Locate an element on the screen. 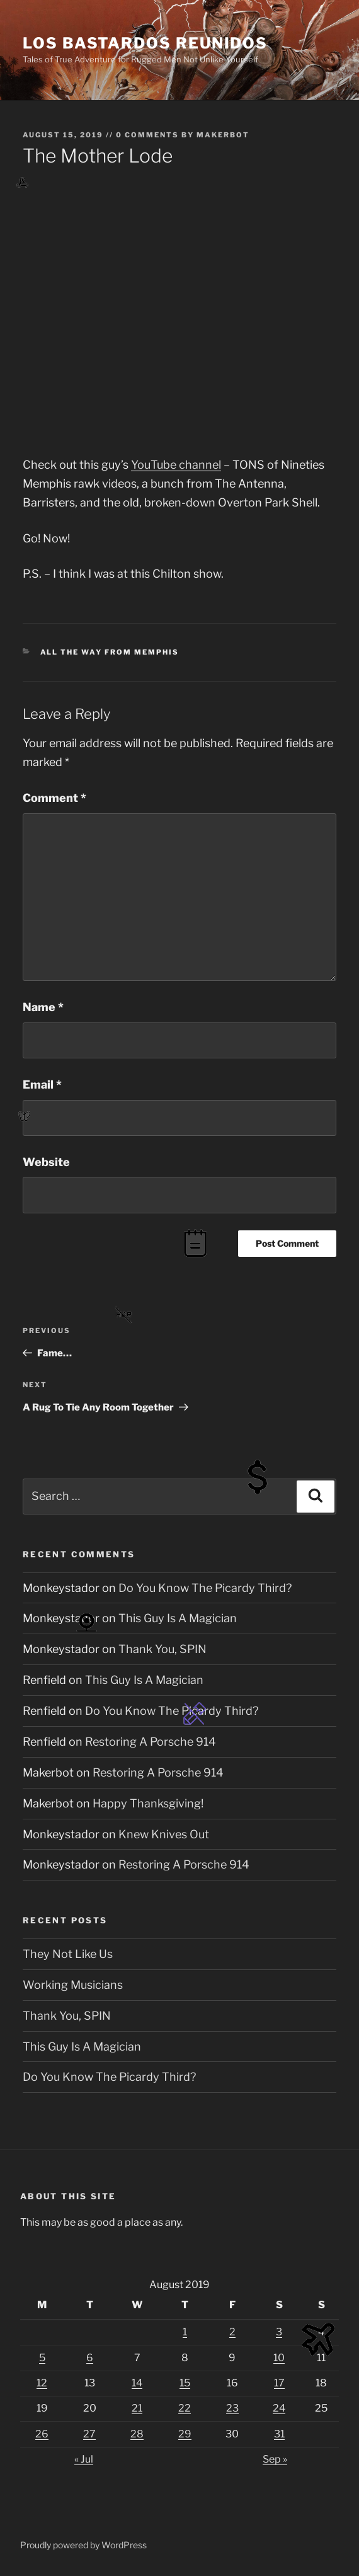 Image resolution: width=359 pixels, height=2576 pixels. view or manage payment options is located at coordinates (258, 1477).